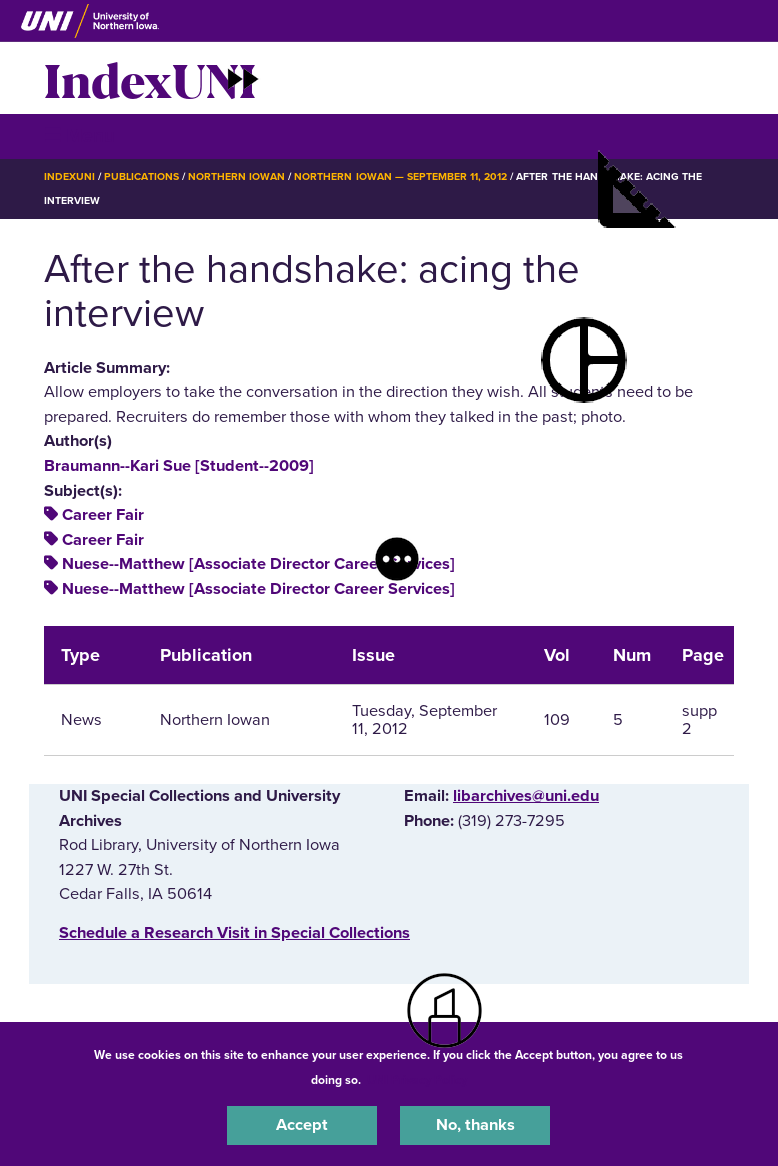  I want to click on measure dimensions or square footage, so click(637, 189).